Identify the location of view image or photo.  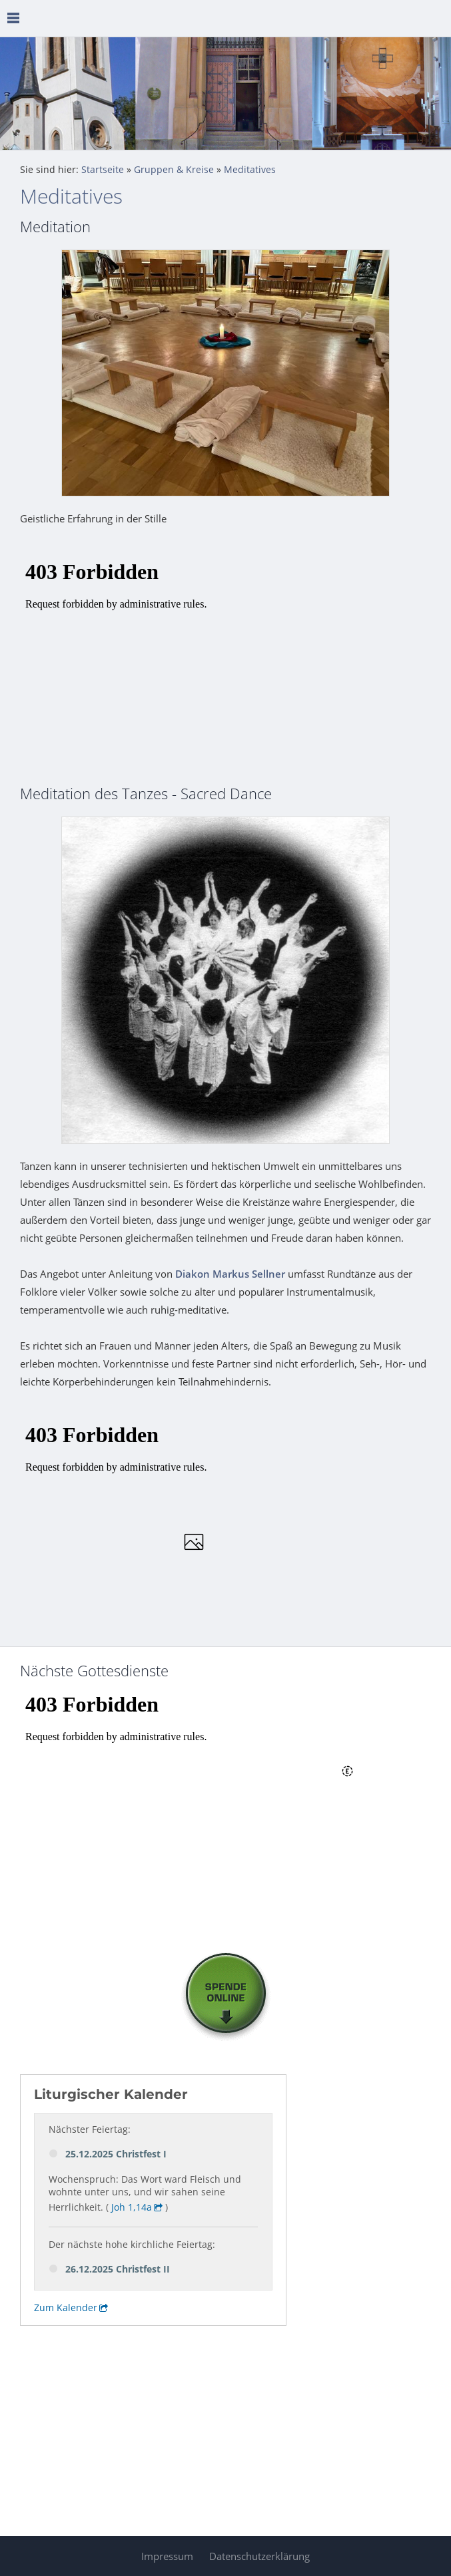
(194, 1542).